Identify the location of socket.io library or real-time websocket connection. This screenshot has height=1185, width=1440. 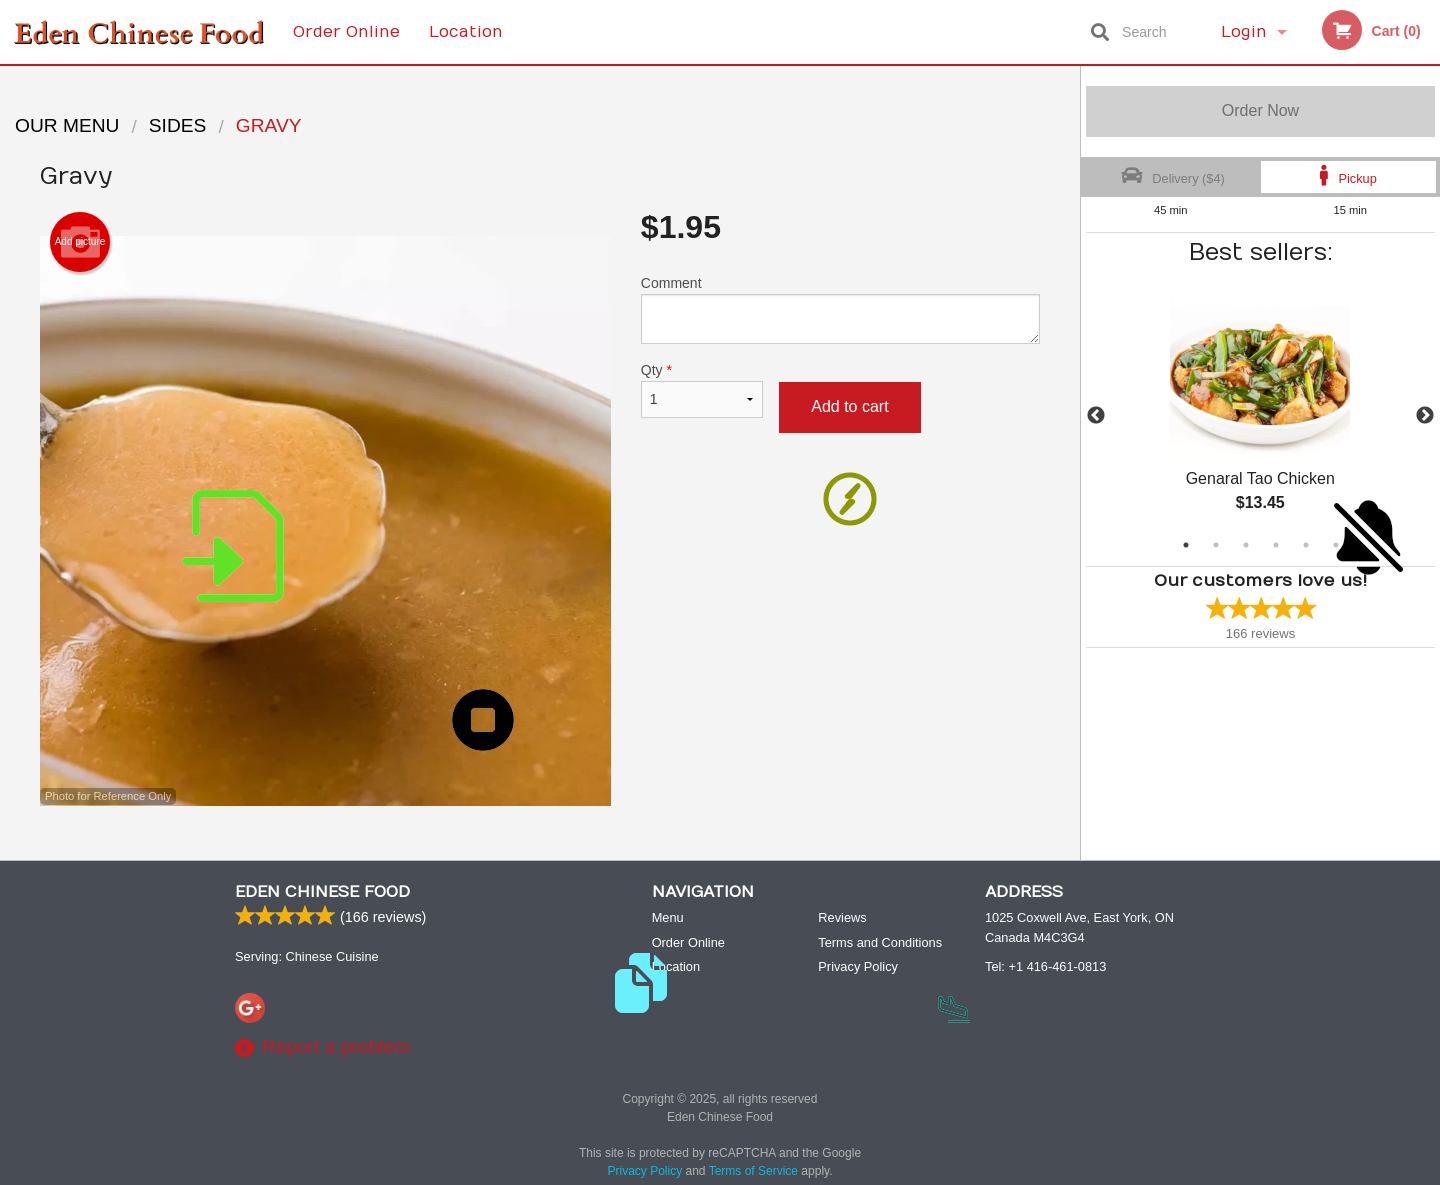
(850, 499).